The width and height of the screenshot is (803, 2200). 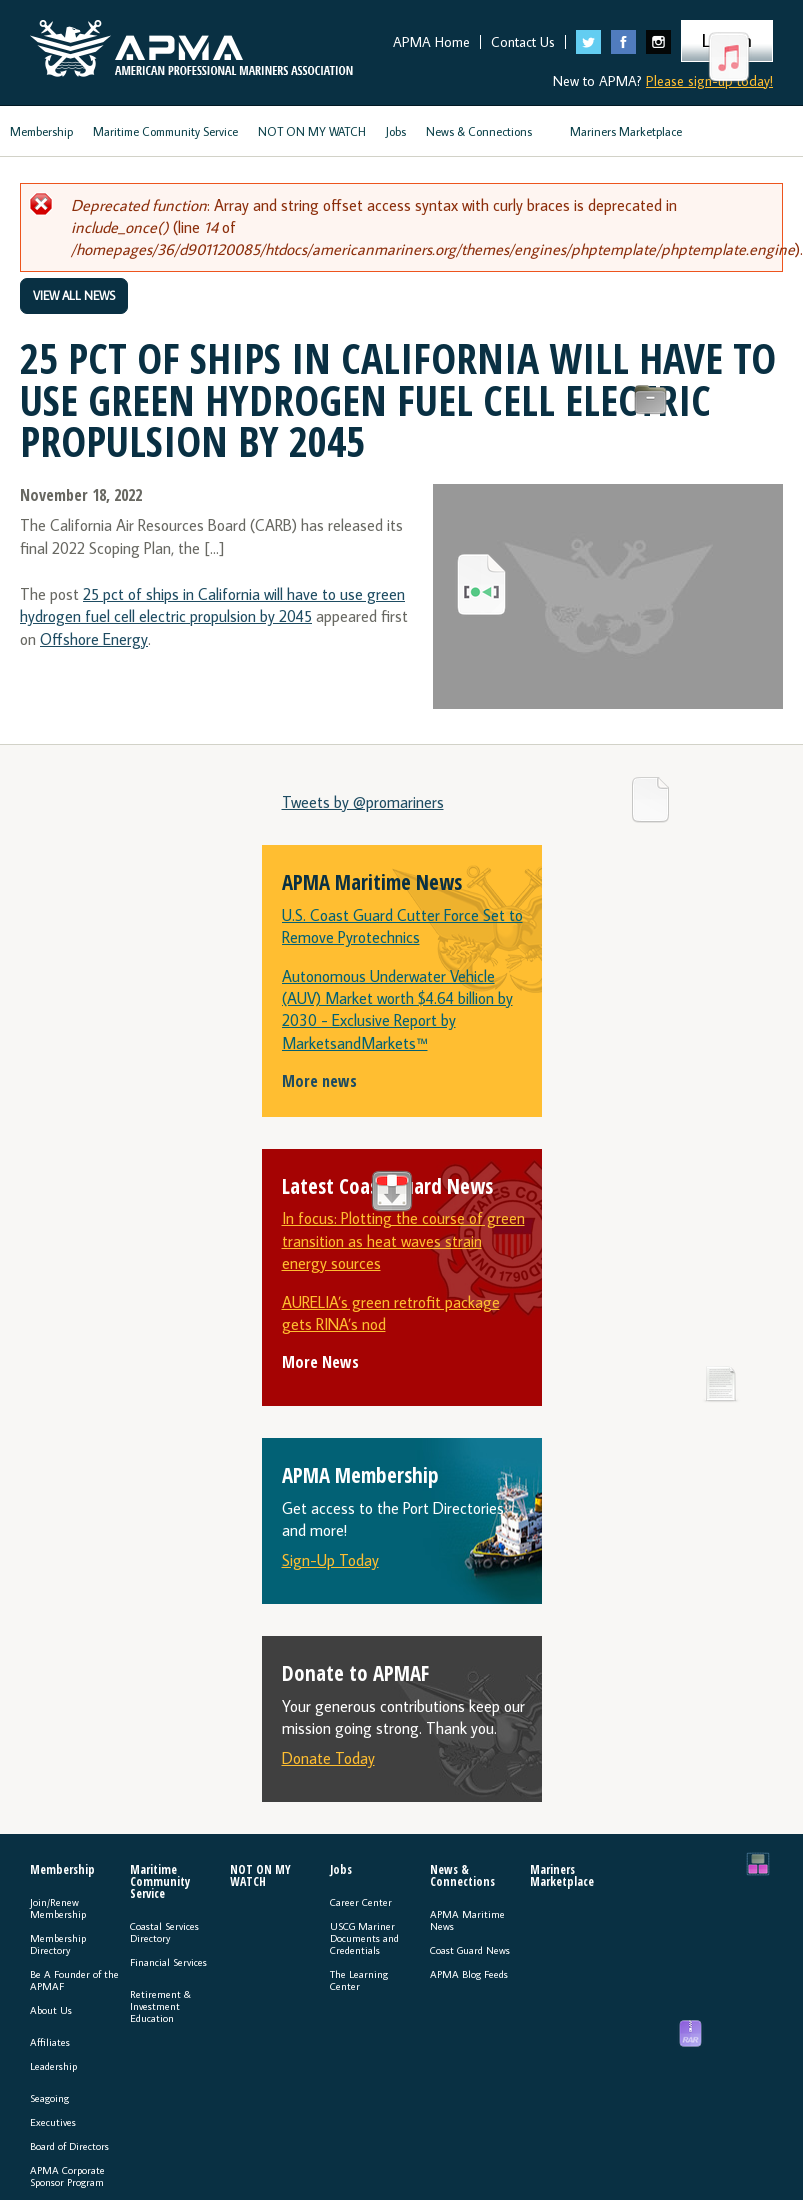 I want to click on a systemd unit configuration file, so click(x=481, y=584).